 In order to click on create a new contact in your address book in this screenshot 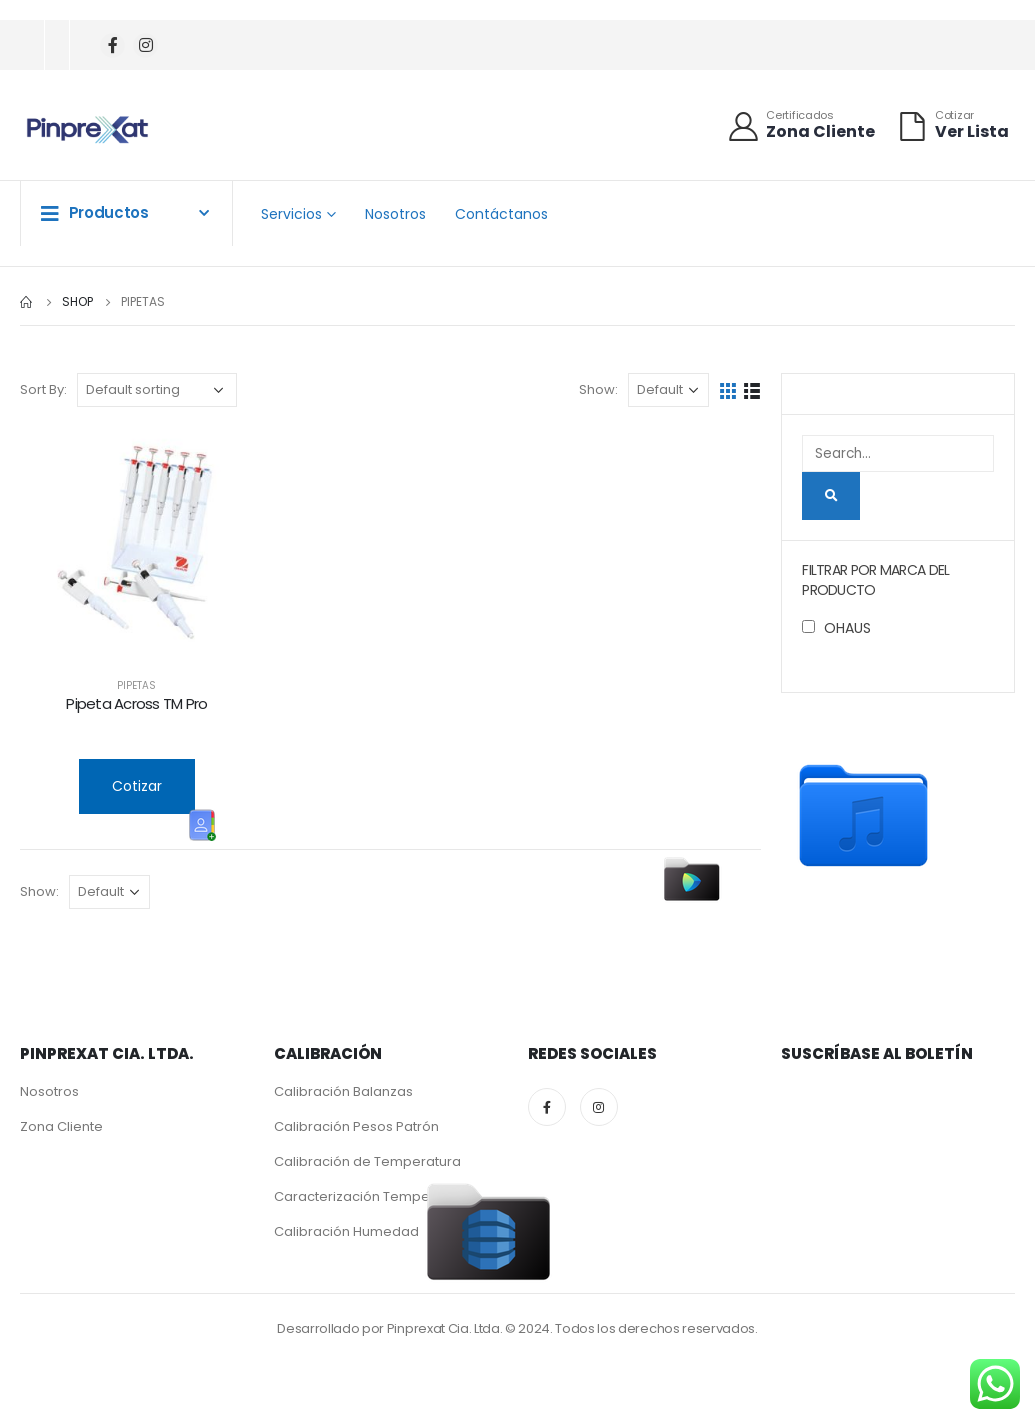, I will do `click(202, 825)`.